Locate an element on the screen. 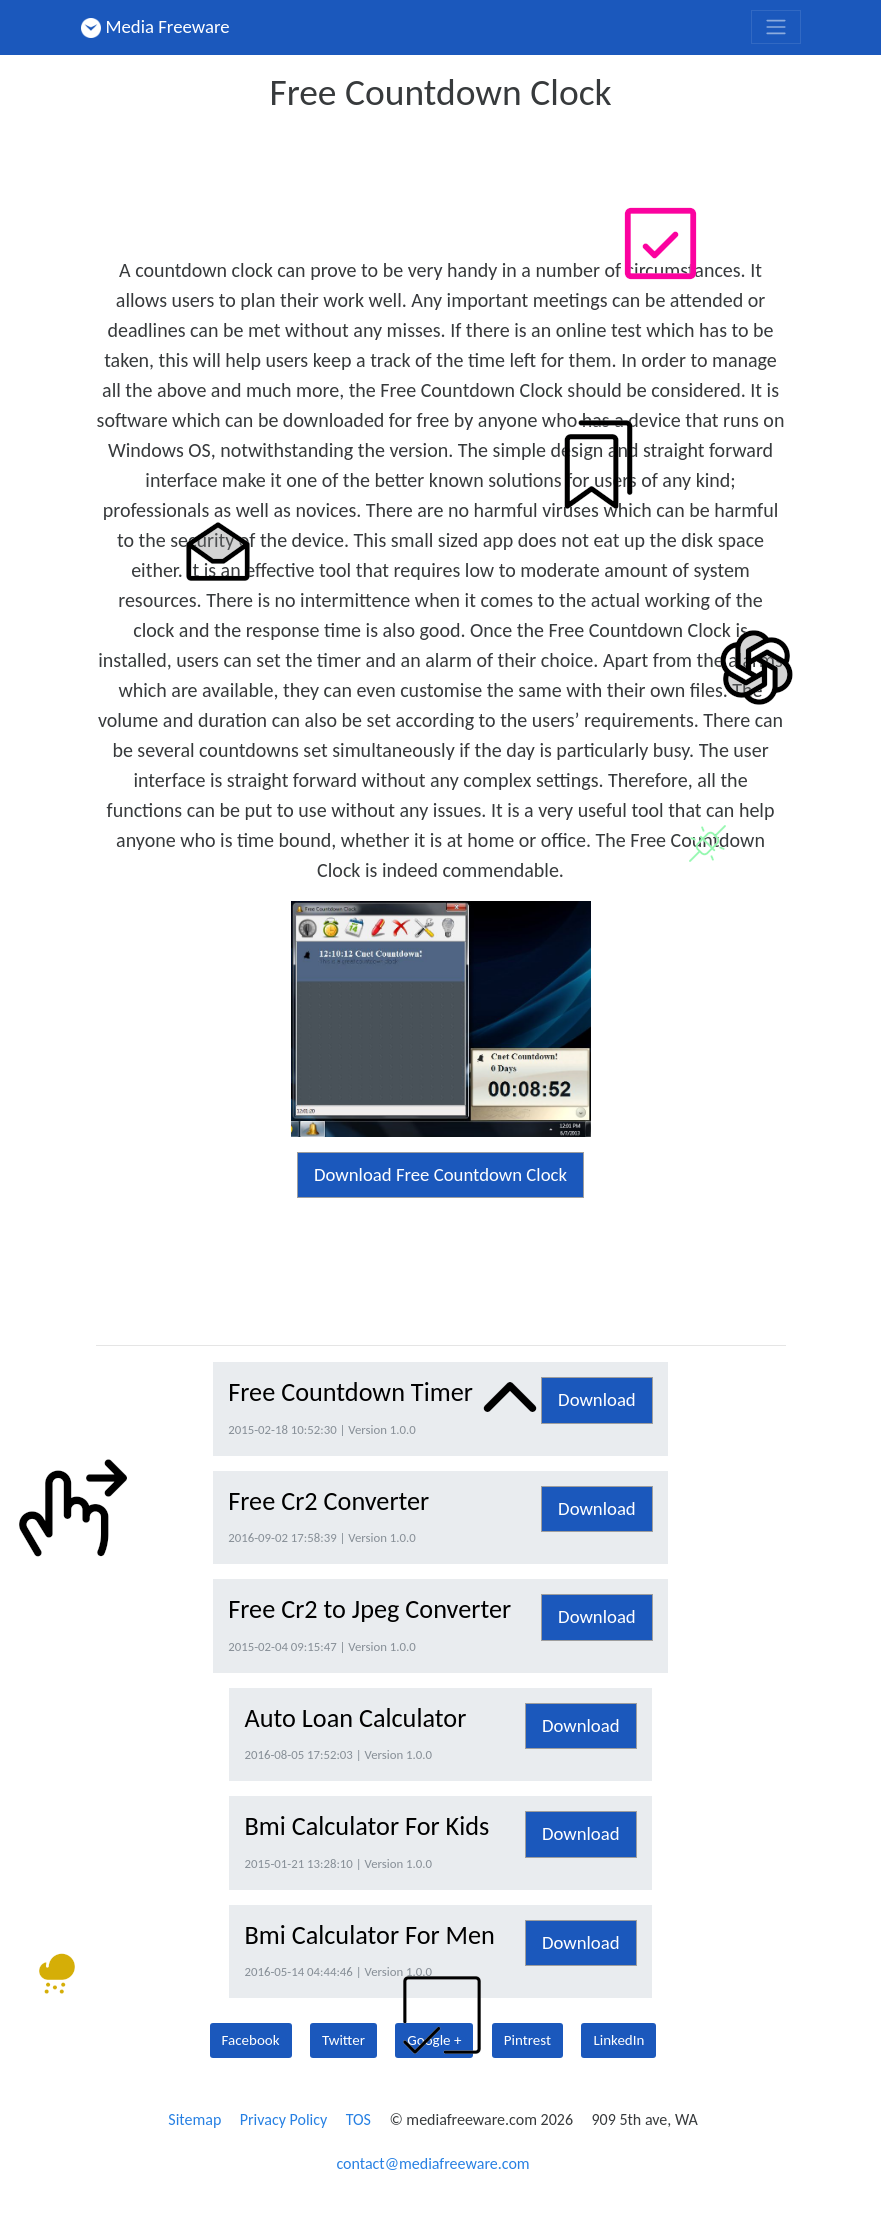 The image size is (881, 2216). view open or read mail is located at coordinates (218, 554).